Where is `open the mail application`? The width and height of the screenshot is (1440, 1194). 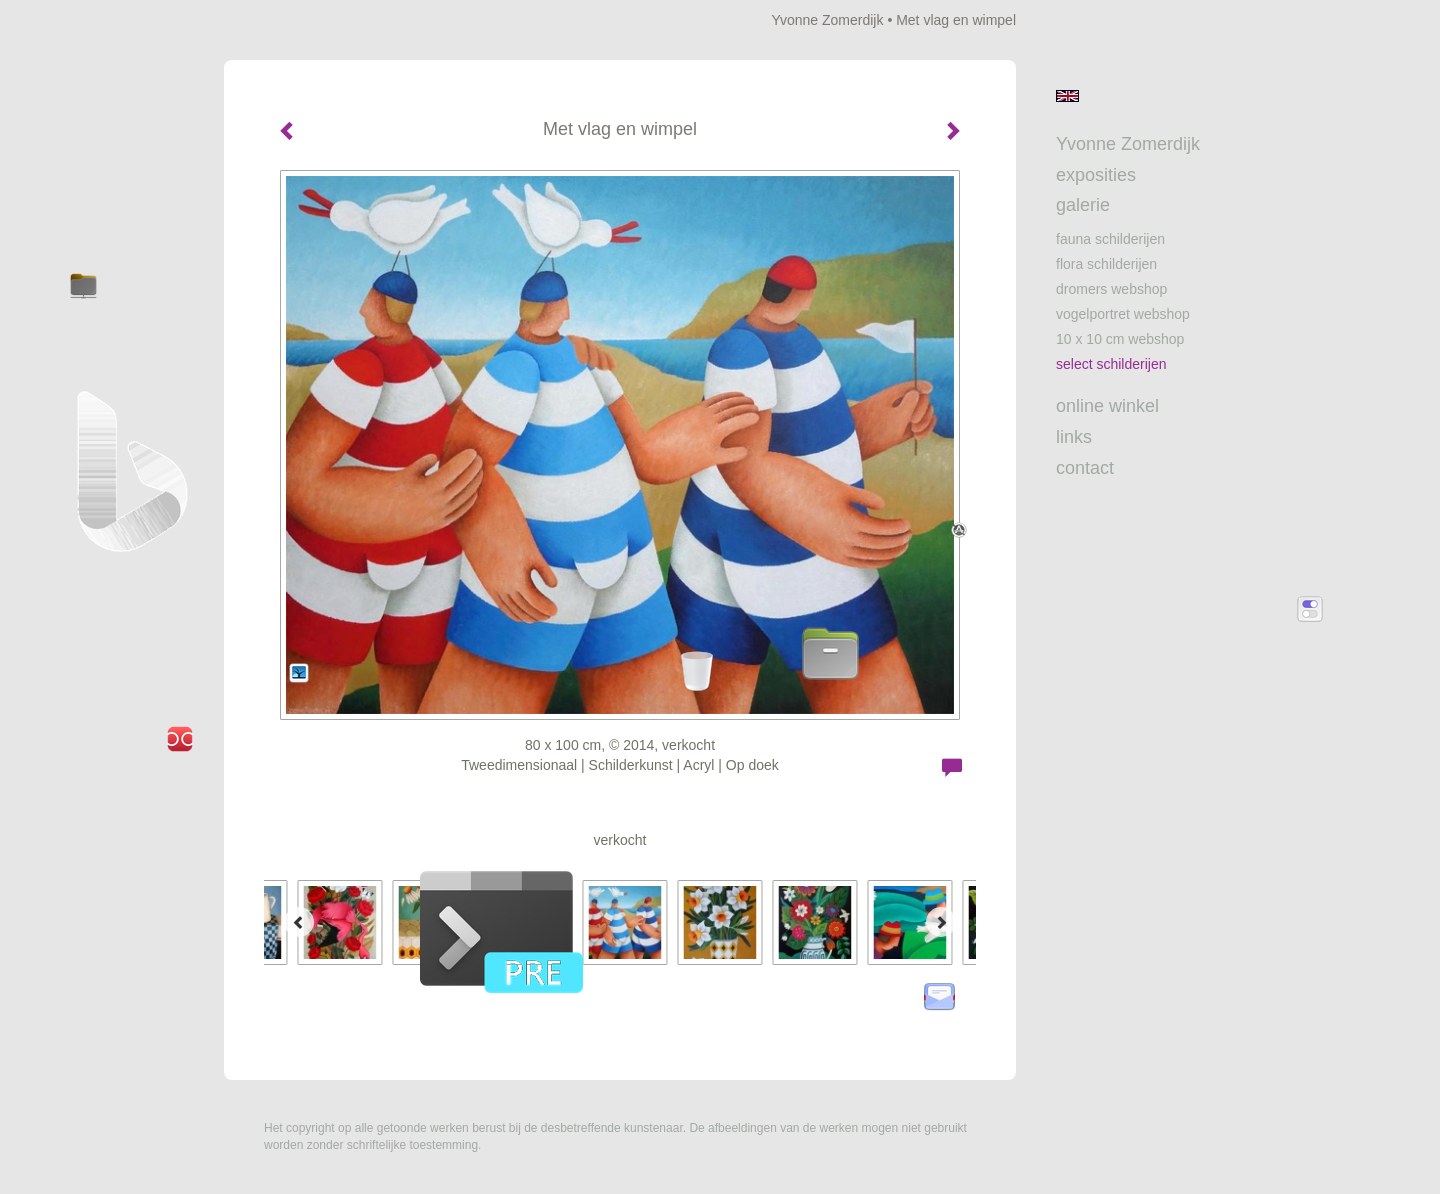
open the mail application is located at coordinates (939, 996).